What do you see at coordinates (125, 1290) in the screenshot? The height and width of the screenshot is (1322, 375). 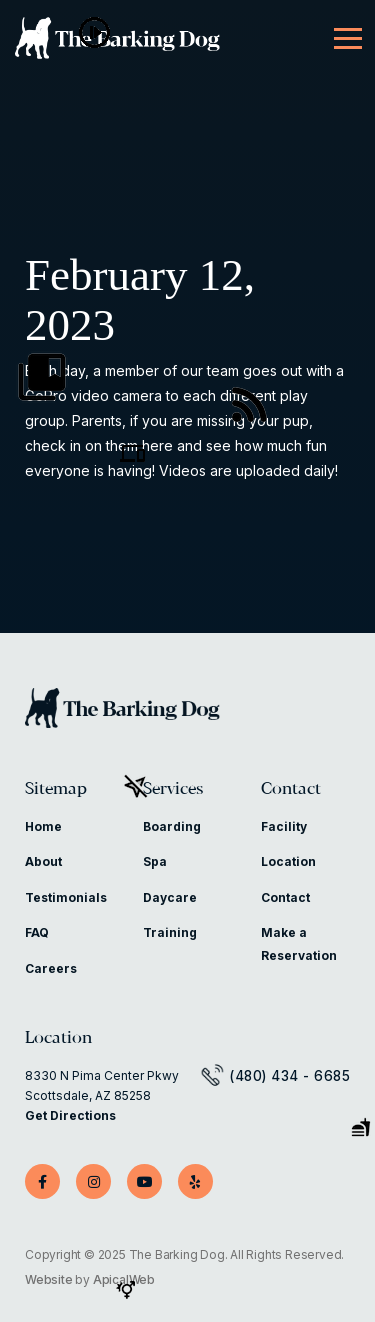 I see `indicates gender-based violence awareness or resources` at bounding box center [125, 1290].